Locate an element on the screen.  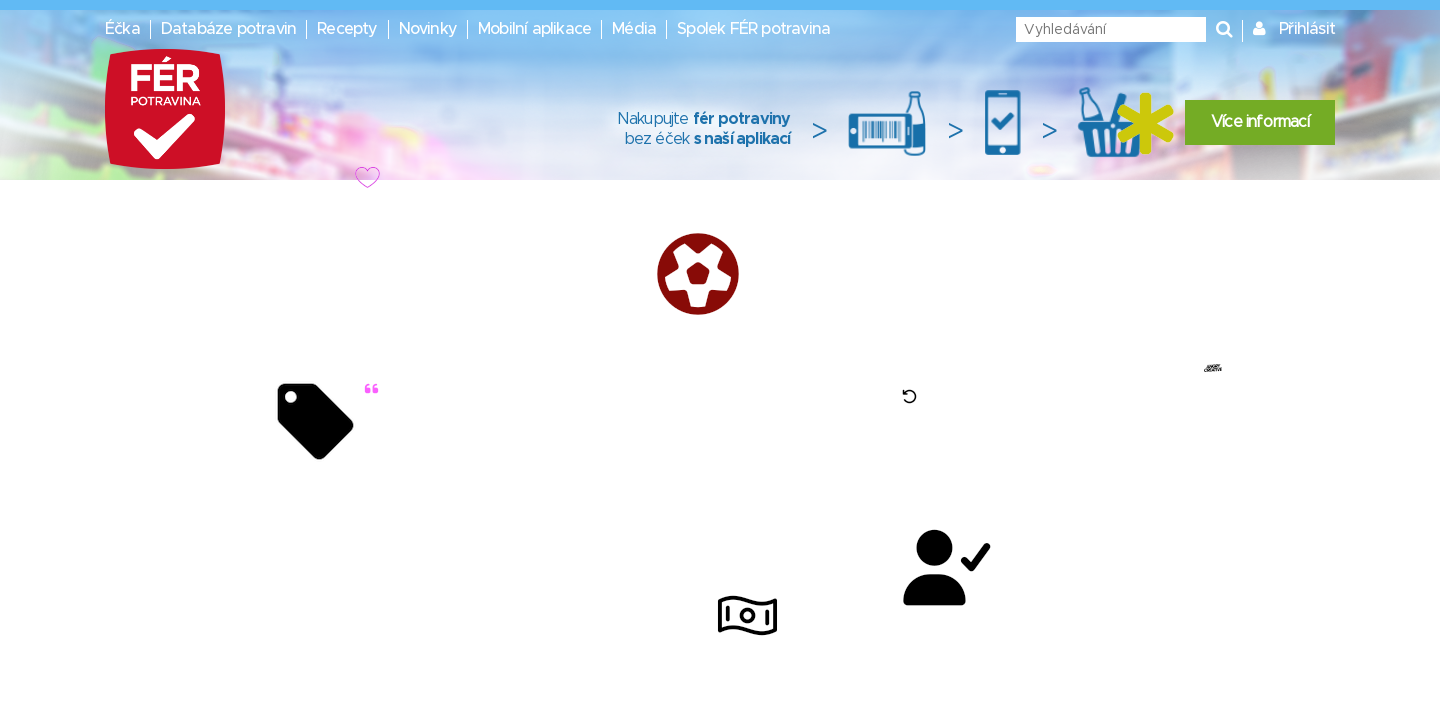
insert a block quote is located at coordinates (371, 388).